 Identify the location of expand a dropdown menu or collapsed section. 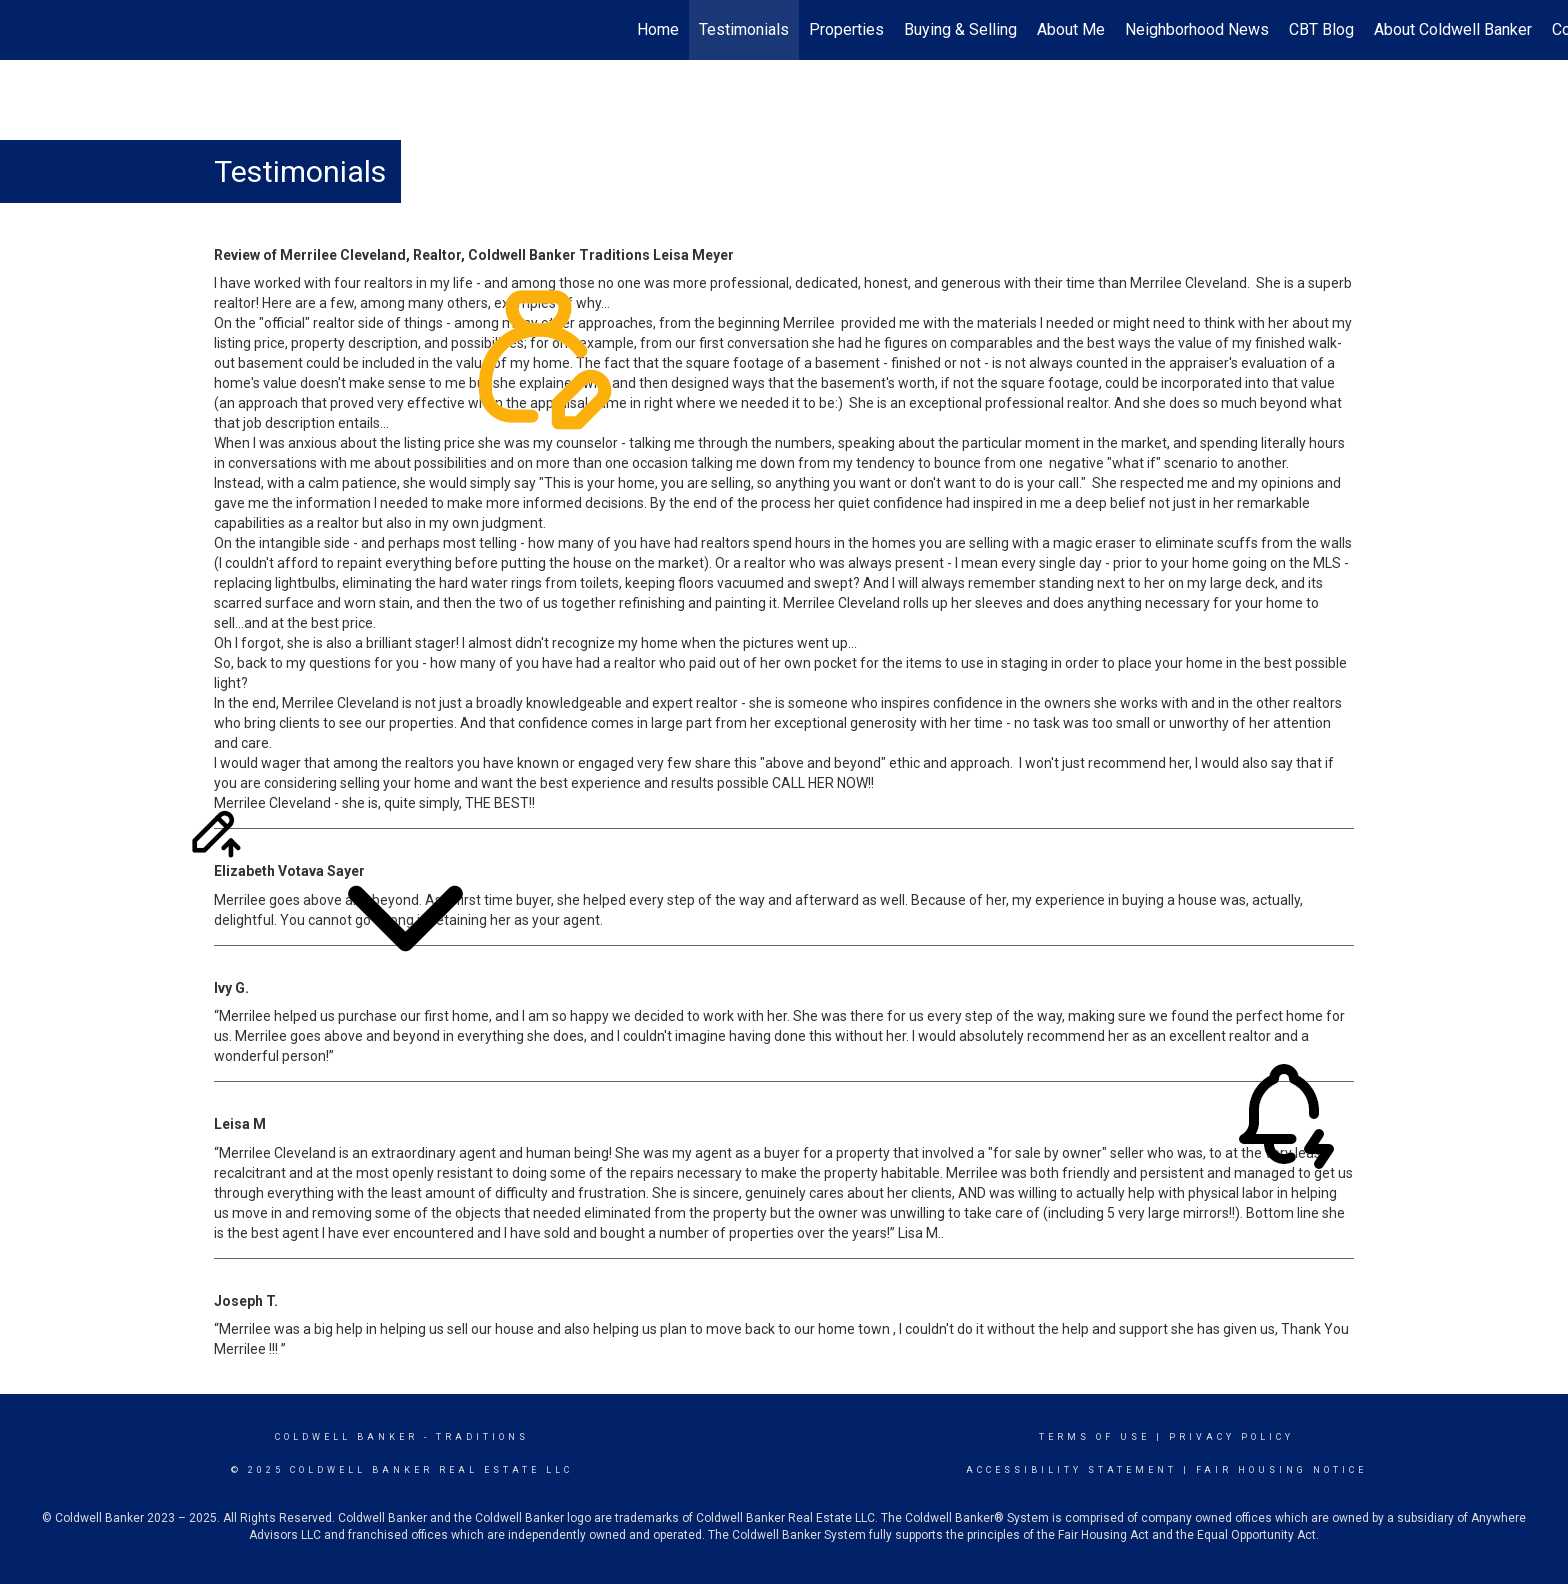
(405, 918).